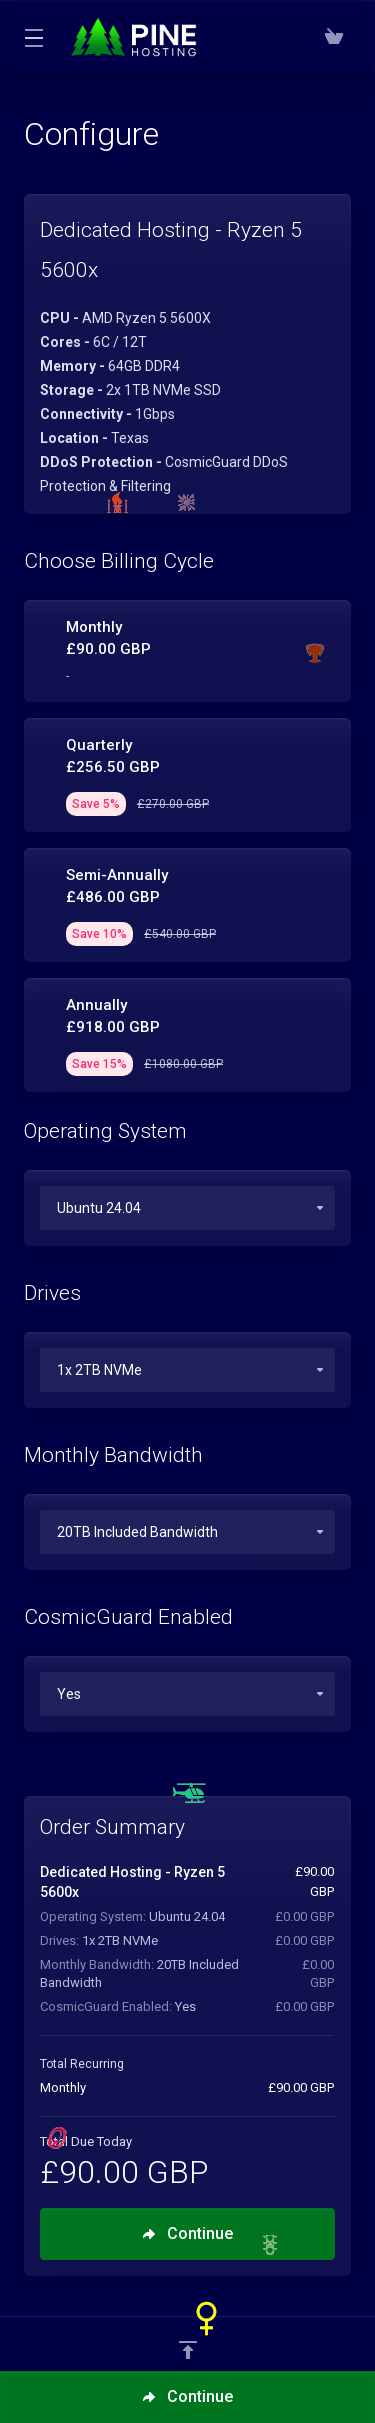  What do you see at coordinates (315, 653) in the screenshot?
I see `view achievements or awards` at bounding box center [315, 653].